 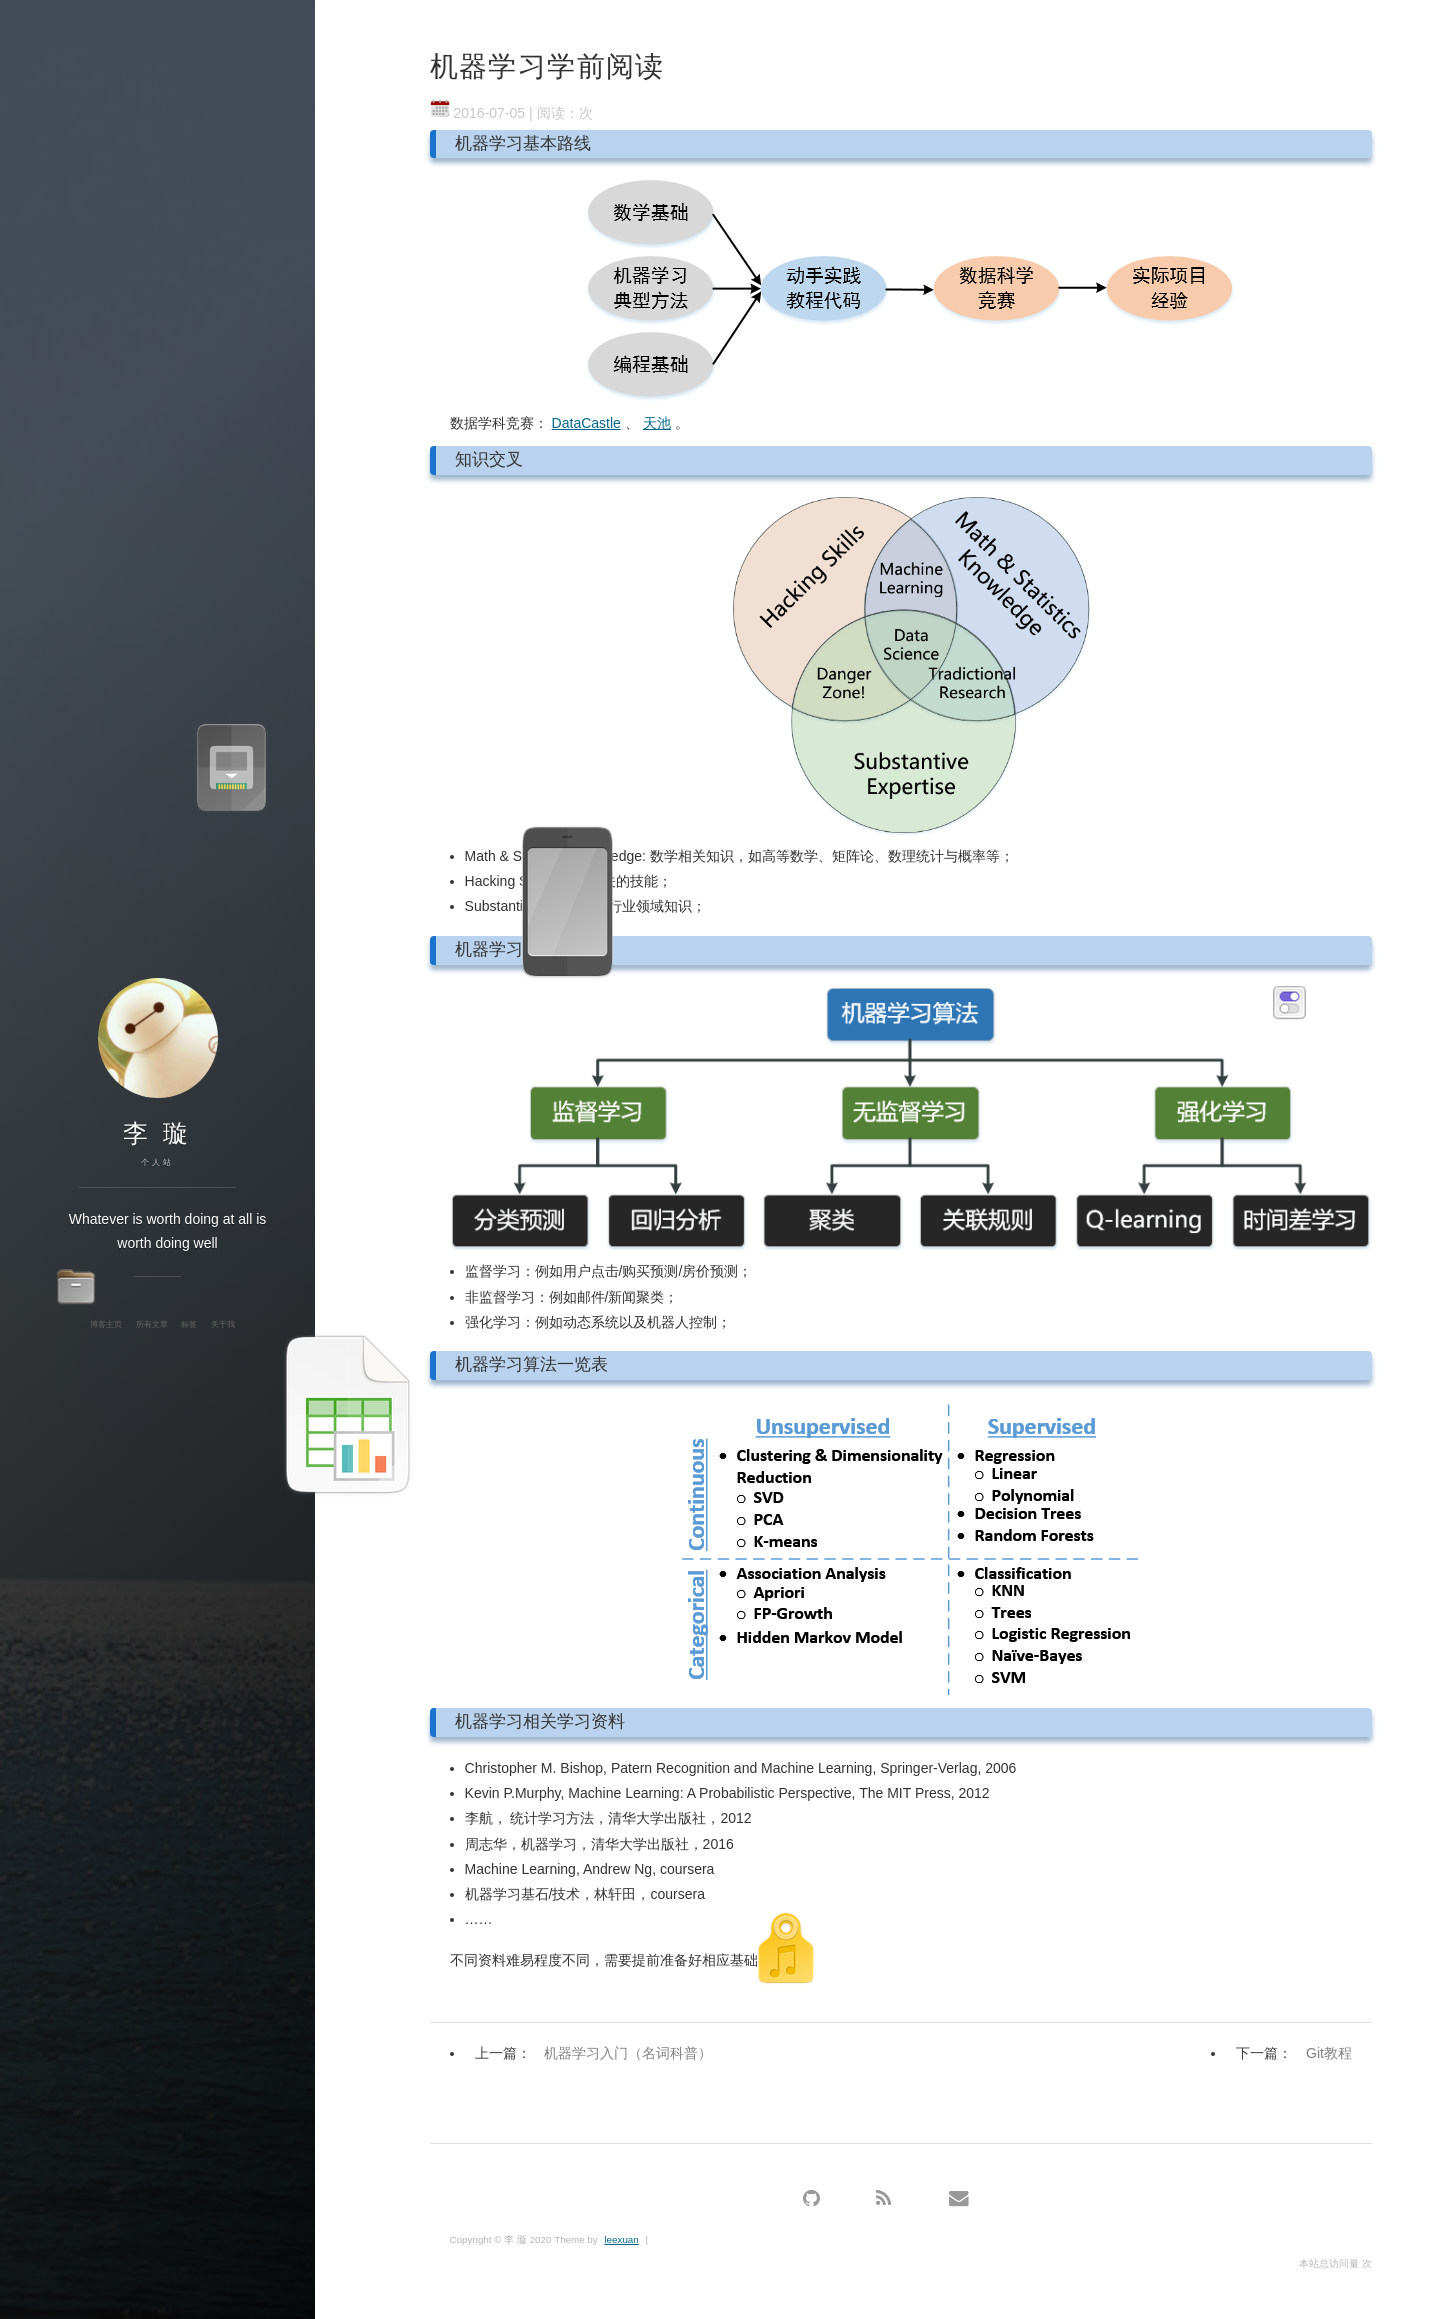 What do you see at coordinates (76, 1286) in the screenshot?
I see `open the file manager application` at bounding box center [76, 1286].